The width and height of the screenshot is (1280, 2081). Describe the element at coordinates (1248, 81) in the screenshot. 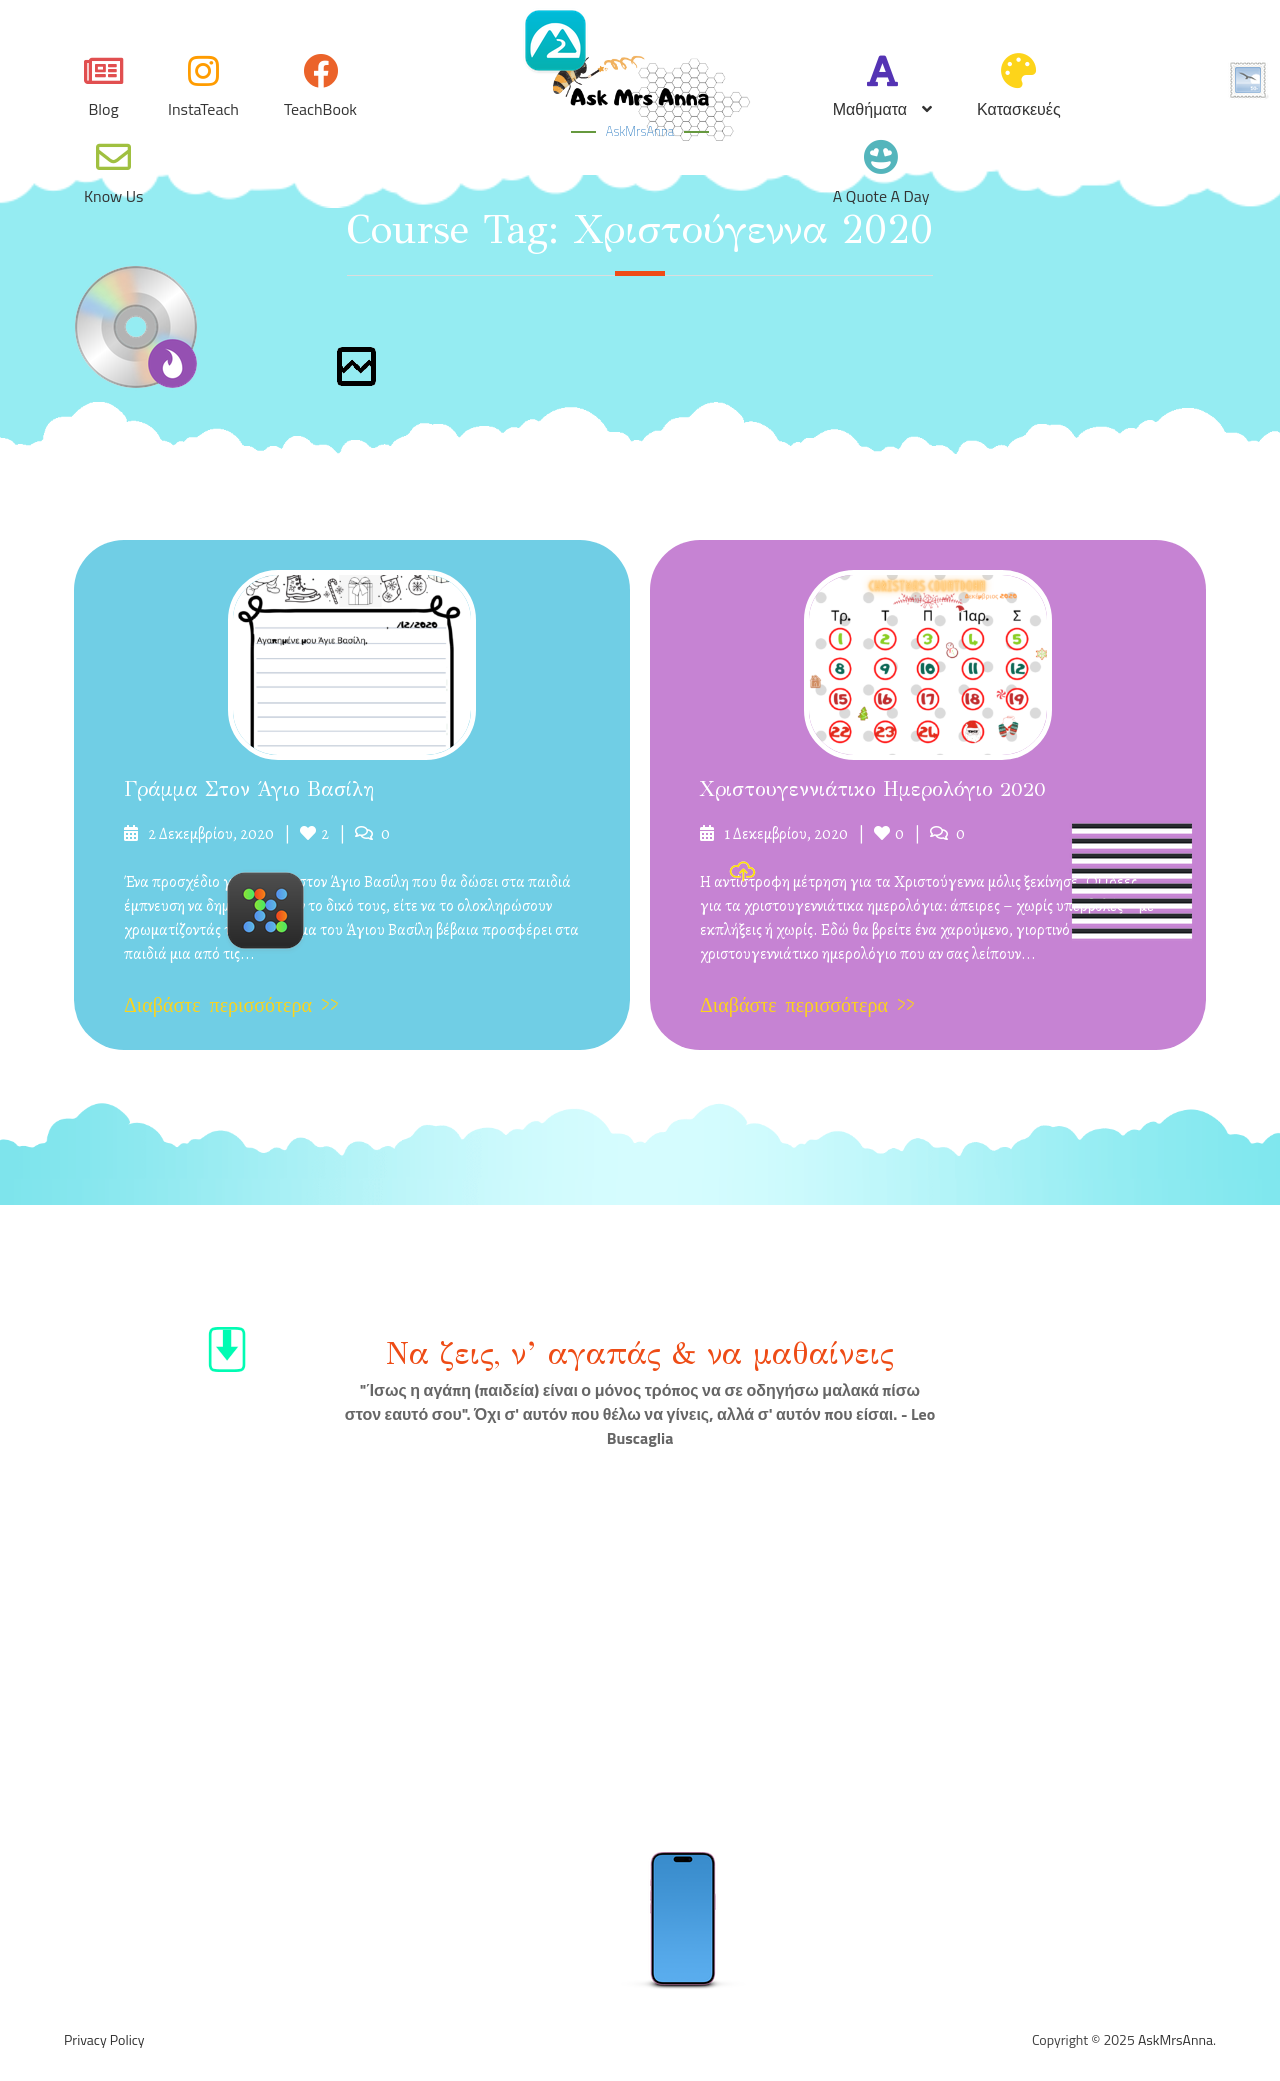

I see `send an email message` at that location.